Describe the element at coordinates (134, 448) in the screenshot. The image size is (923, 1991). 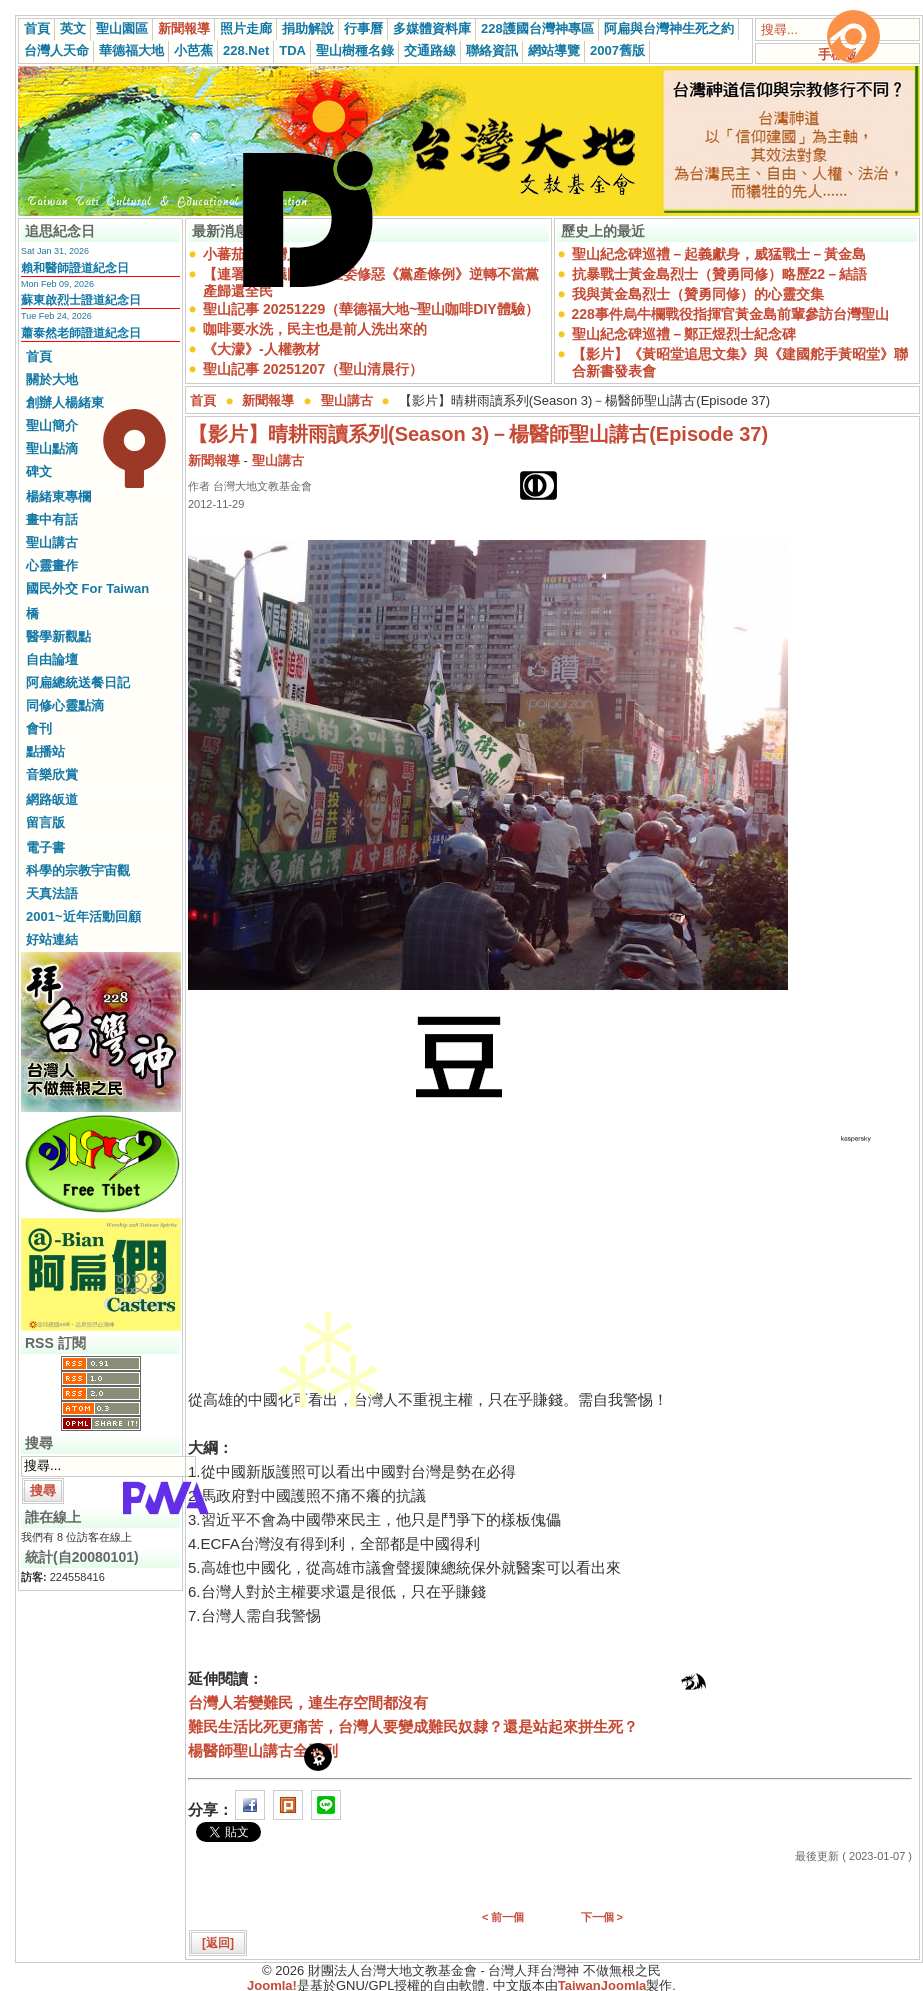
I see `open sourcetree git client` at that location.